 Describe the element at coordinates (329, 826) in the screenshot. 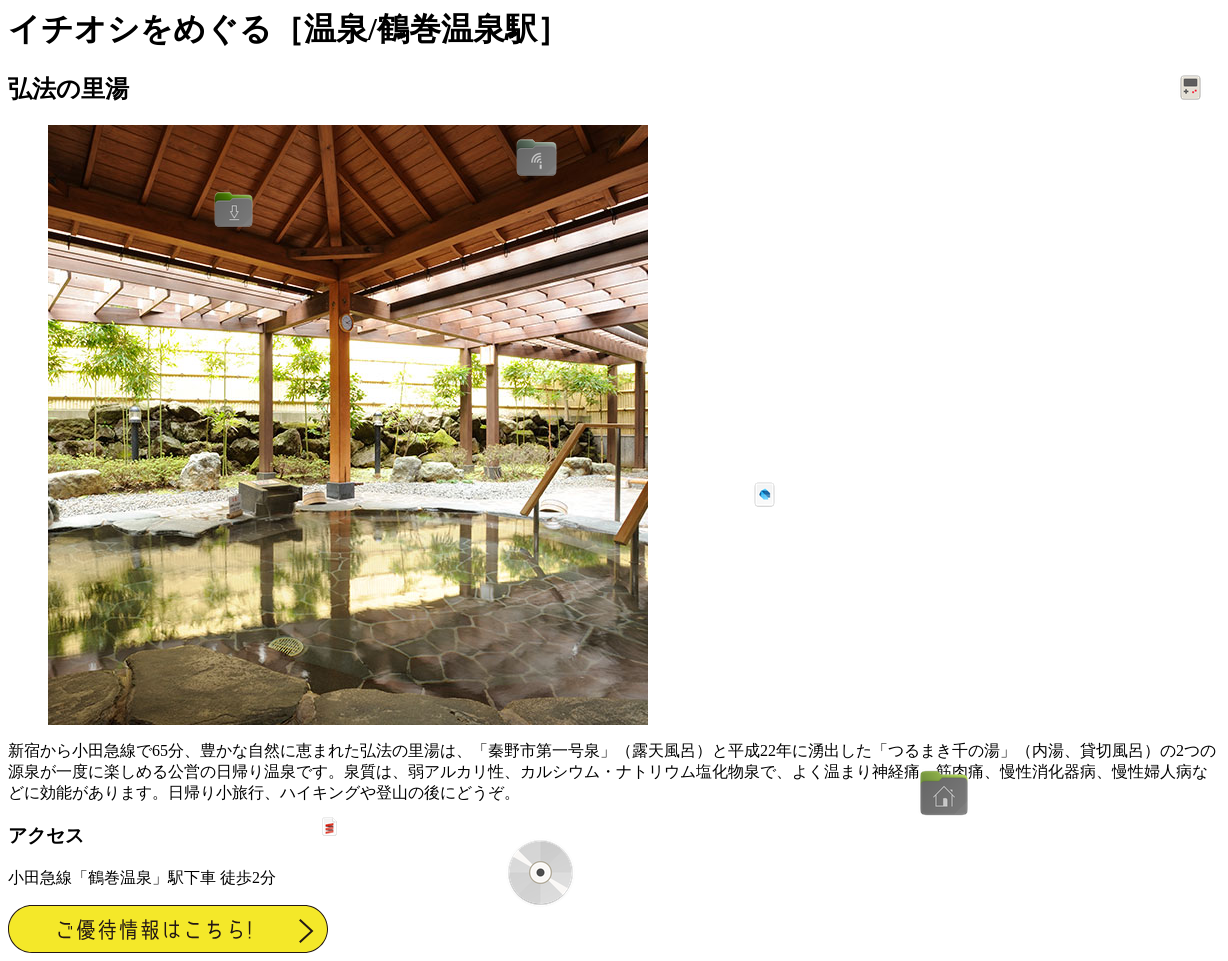

I see `a scala programming language source file` at that location.